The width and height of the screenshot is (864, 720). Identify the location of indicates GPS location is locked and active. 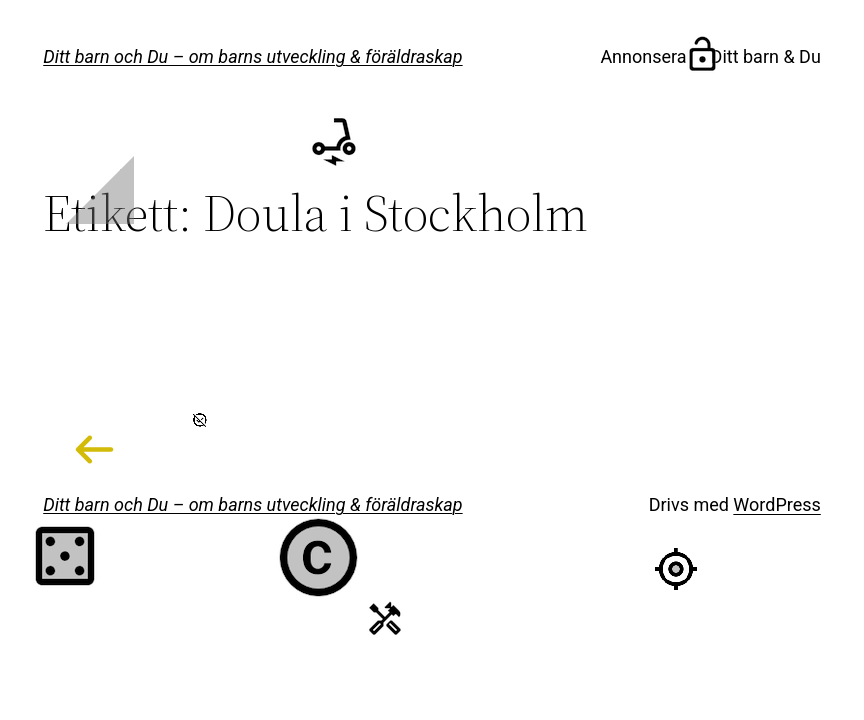
(676, 569).